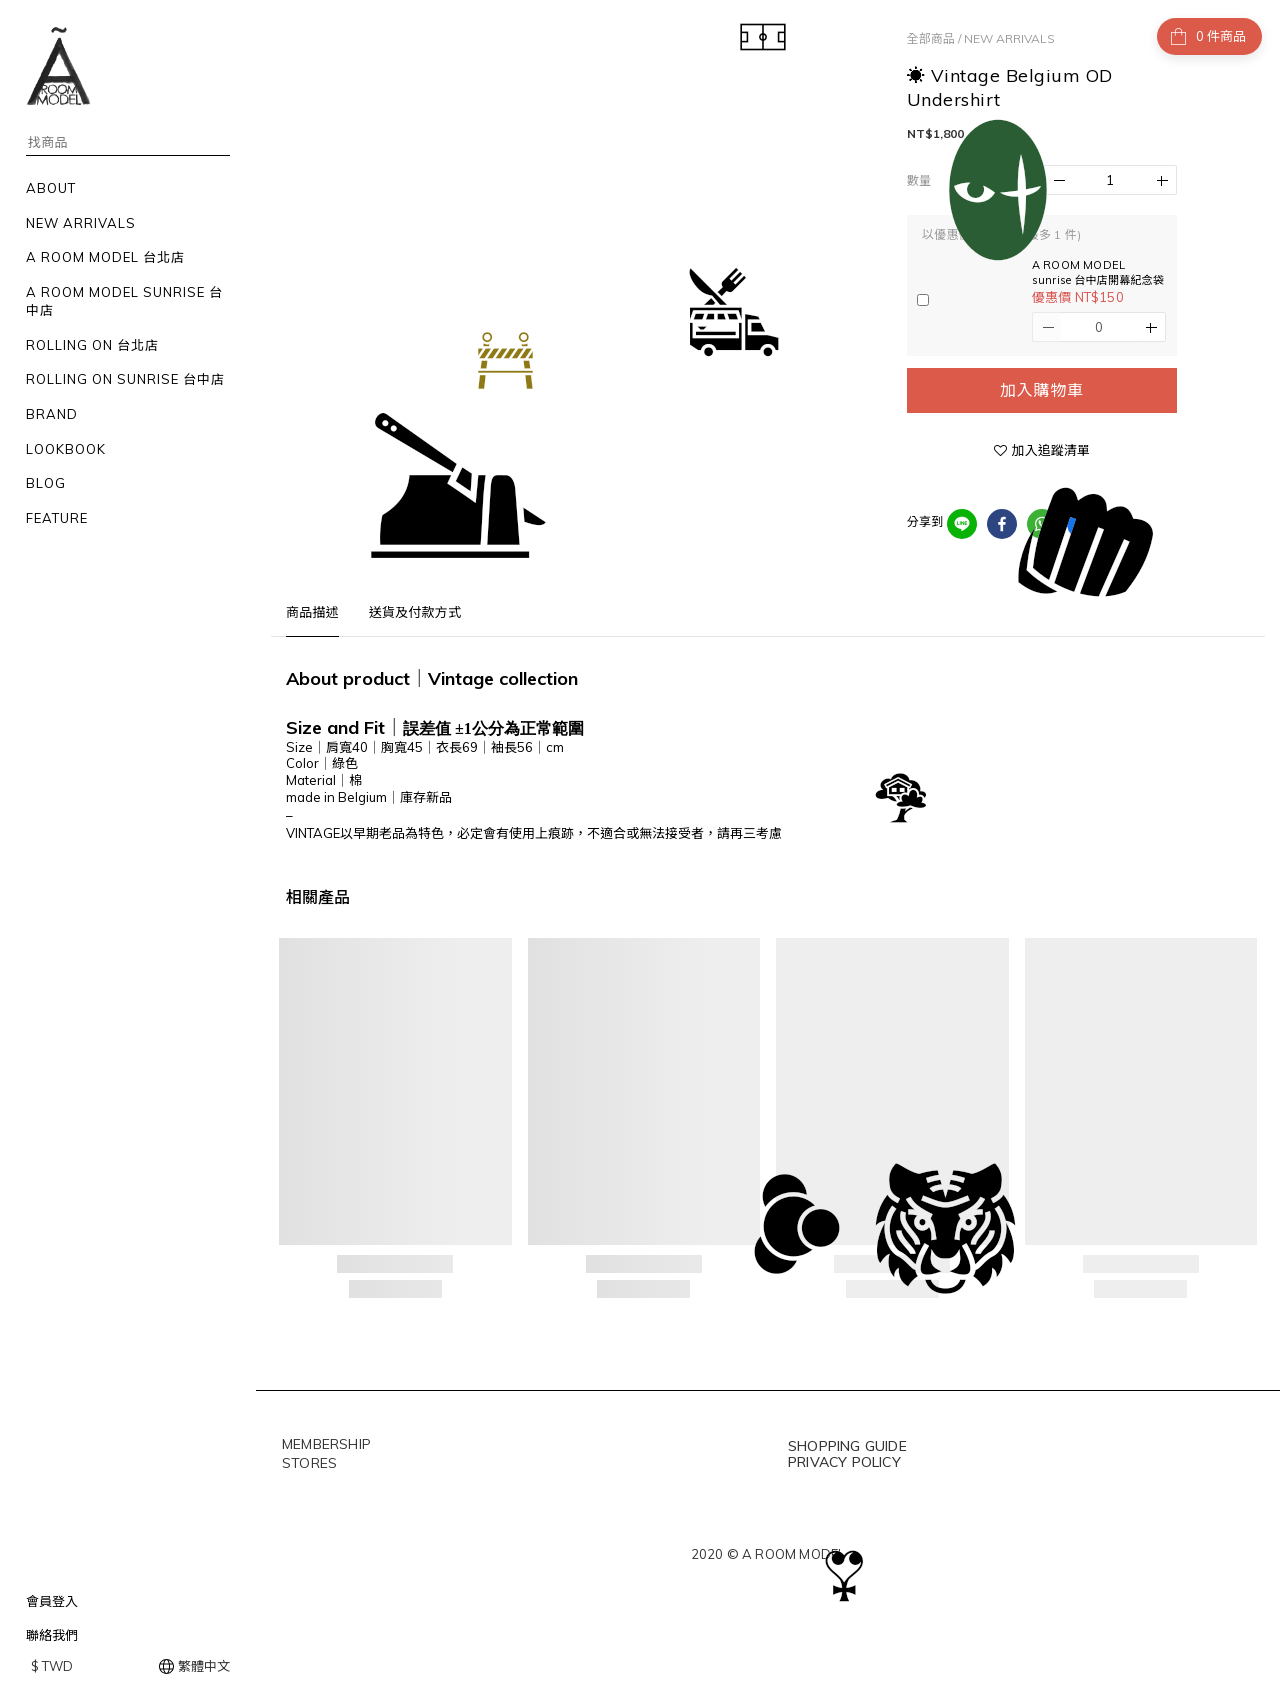 This screenshot has height=1694, width=1280. I want to click on select tiger character or avatar, so click(945, 1230).